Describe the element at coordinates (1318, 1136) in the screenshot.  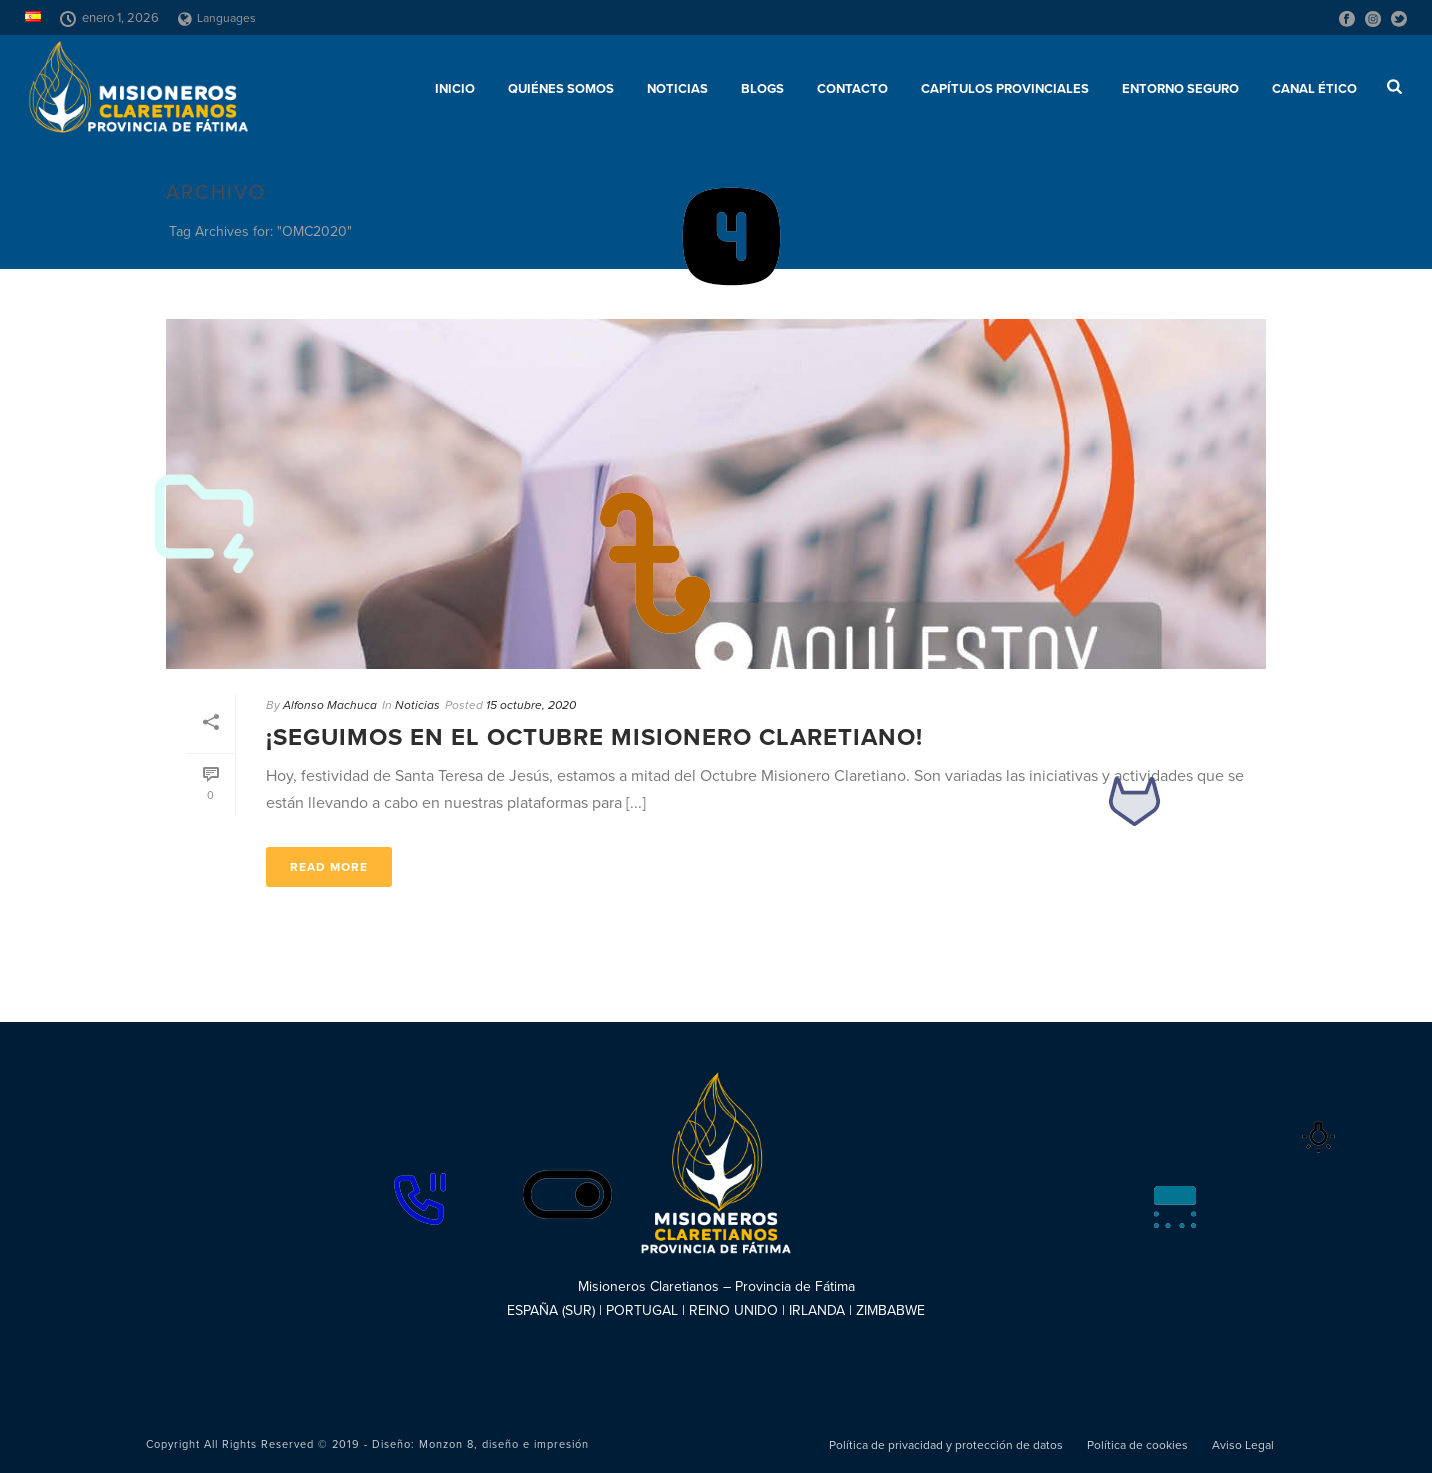
I see `adjust incandescent light settings` at that location.